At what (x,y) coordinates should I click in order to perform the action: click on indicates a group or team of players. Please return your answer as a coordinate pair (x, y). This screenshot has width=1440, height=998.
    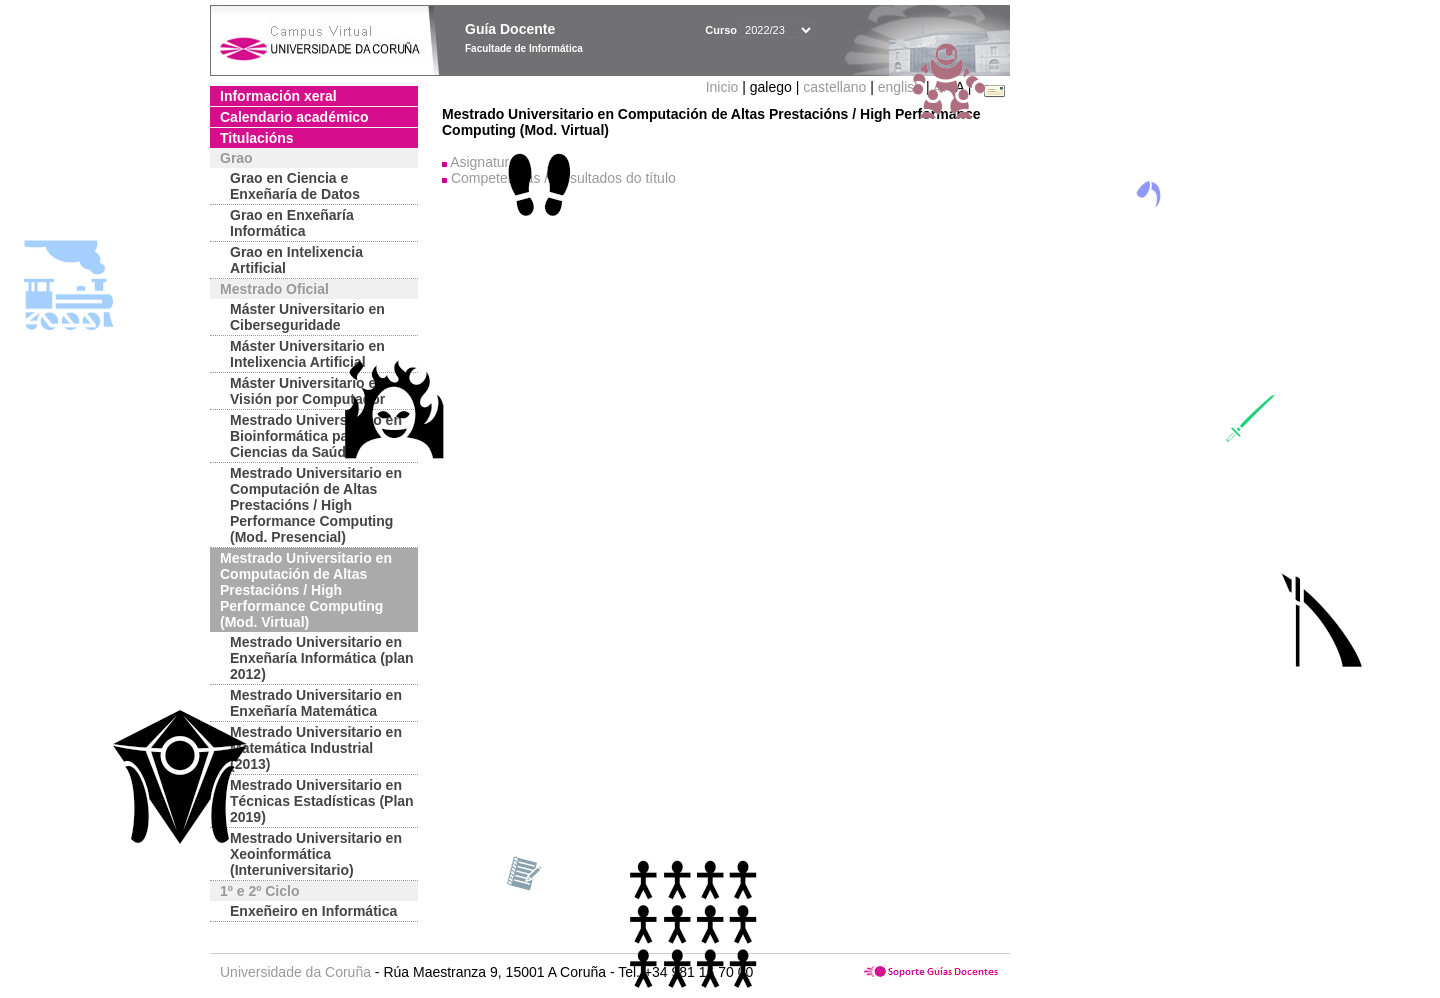
    Looking at the image, I should click on (694, 923).